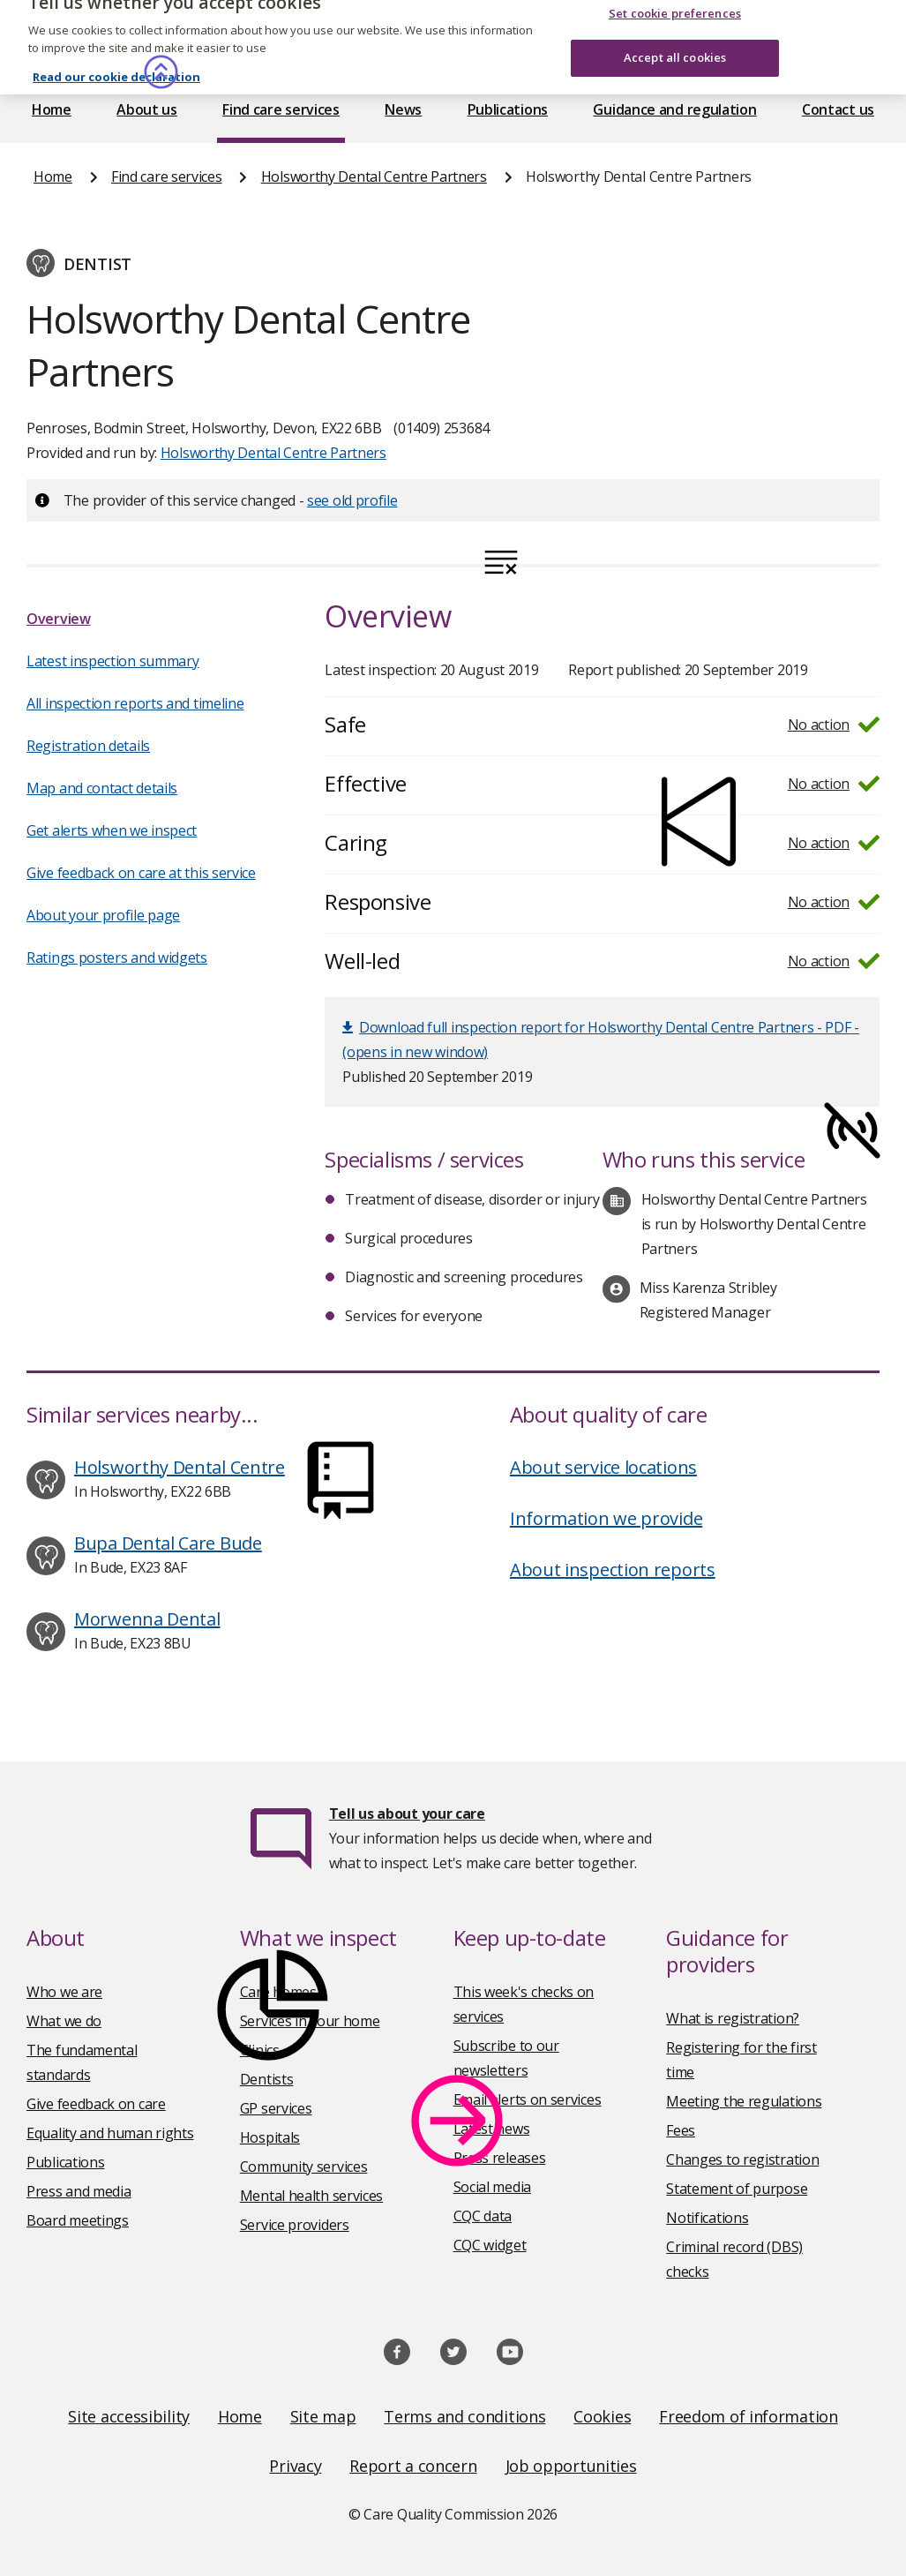  What do you see at coordinates (699, 822) in the screenshot?
I see `skip to previous track` at bounding box center [699, 822].